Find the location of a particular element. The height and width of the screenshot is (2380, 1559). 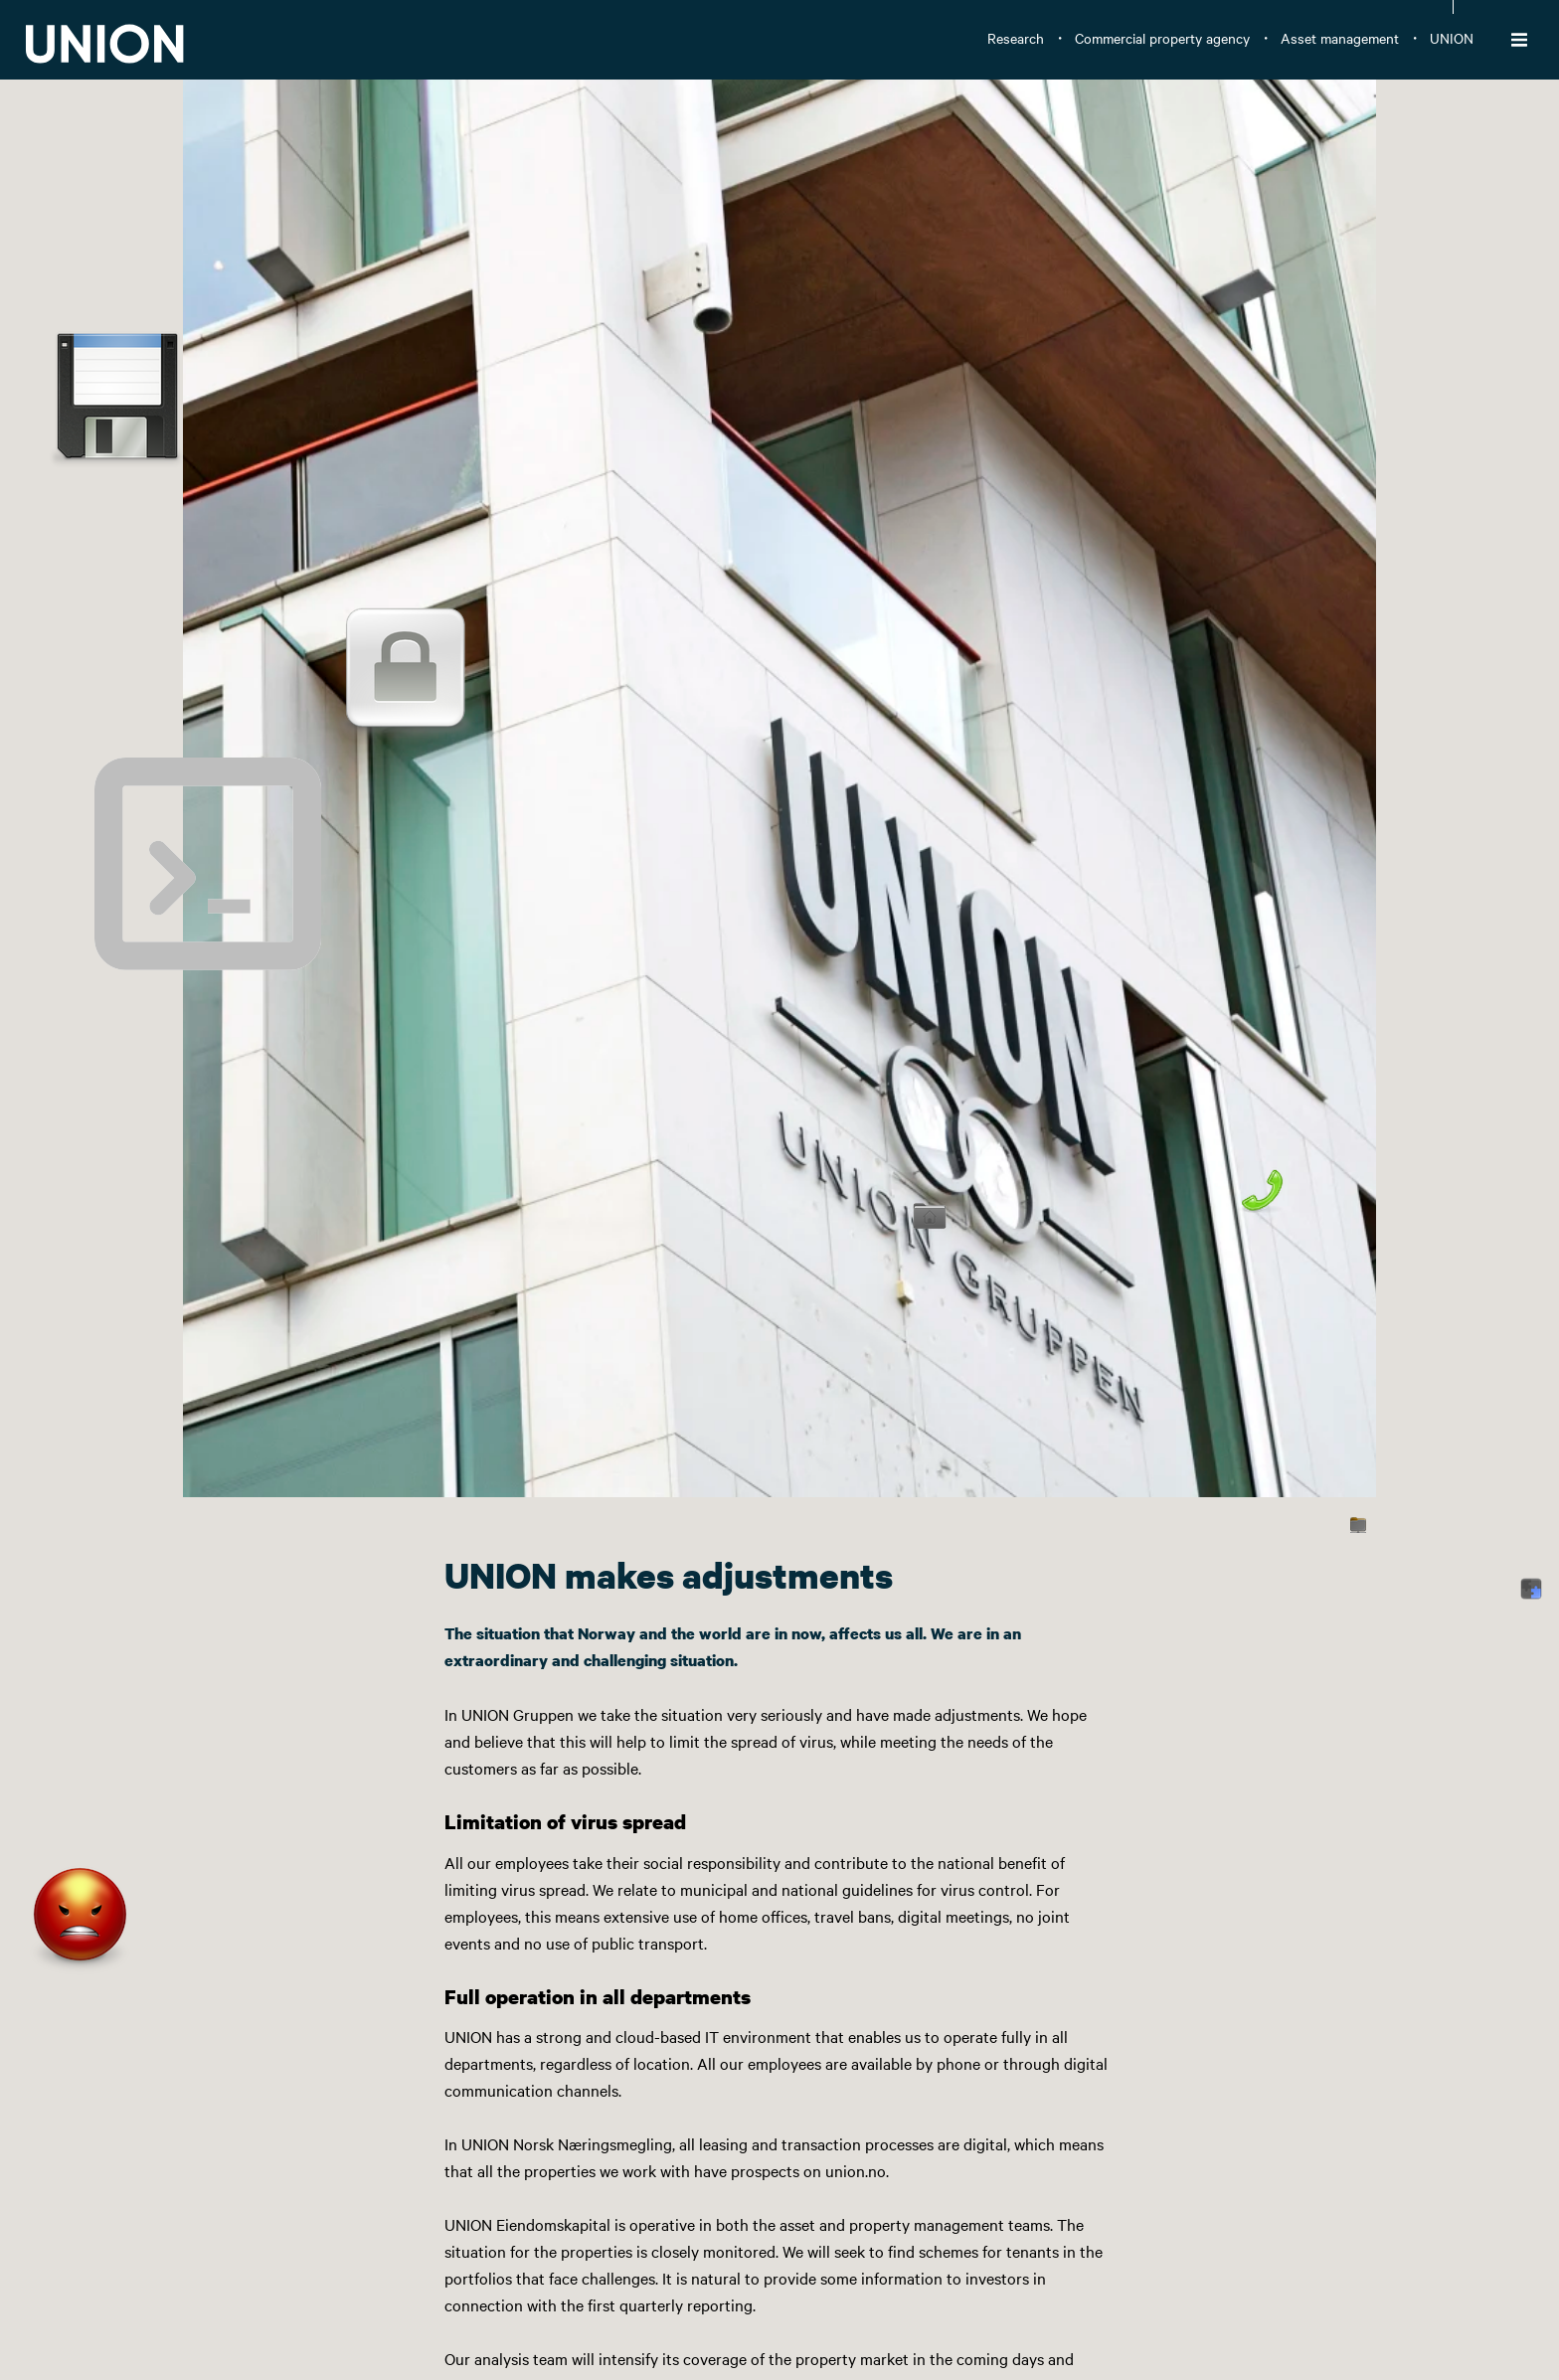

manage bluetooth plugins or extensions is located at coordinates (1531, 1589).